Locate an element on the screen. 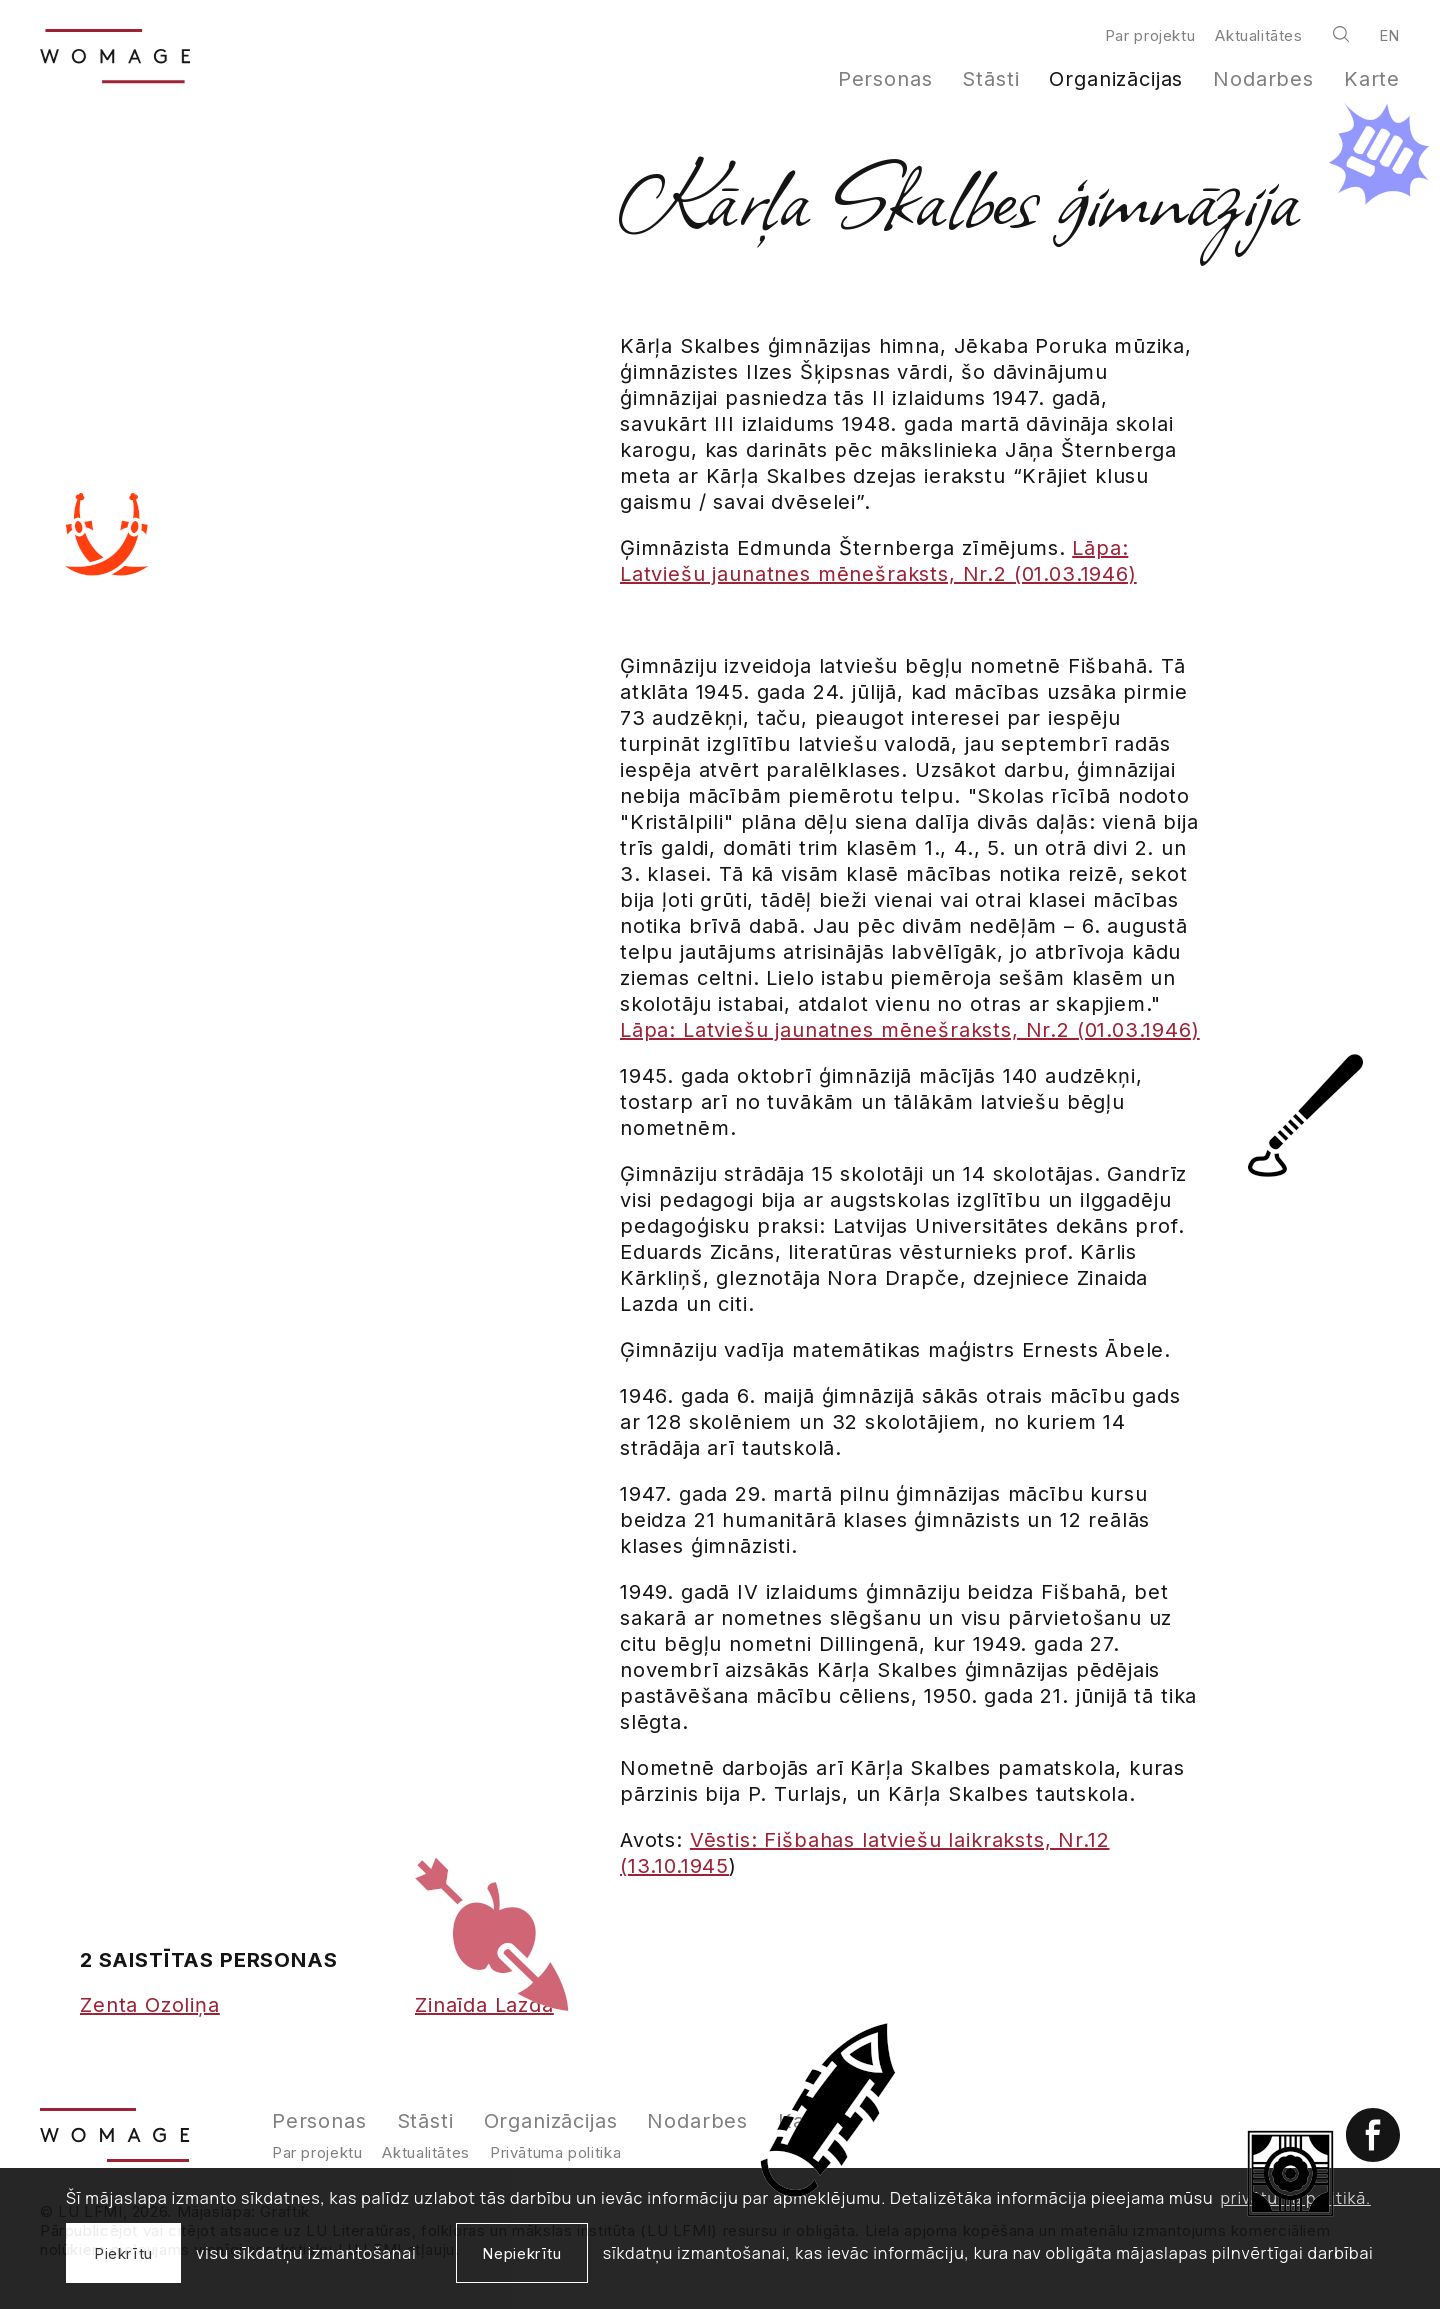  william tell archery achievement unlocked is located at coordinates (491, 1935).